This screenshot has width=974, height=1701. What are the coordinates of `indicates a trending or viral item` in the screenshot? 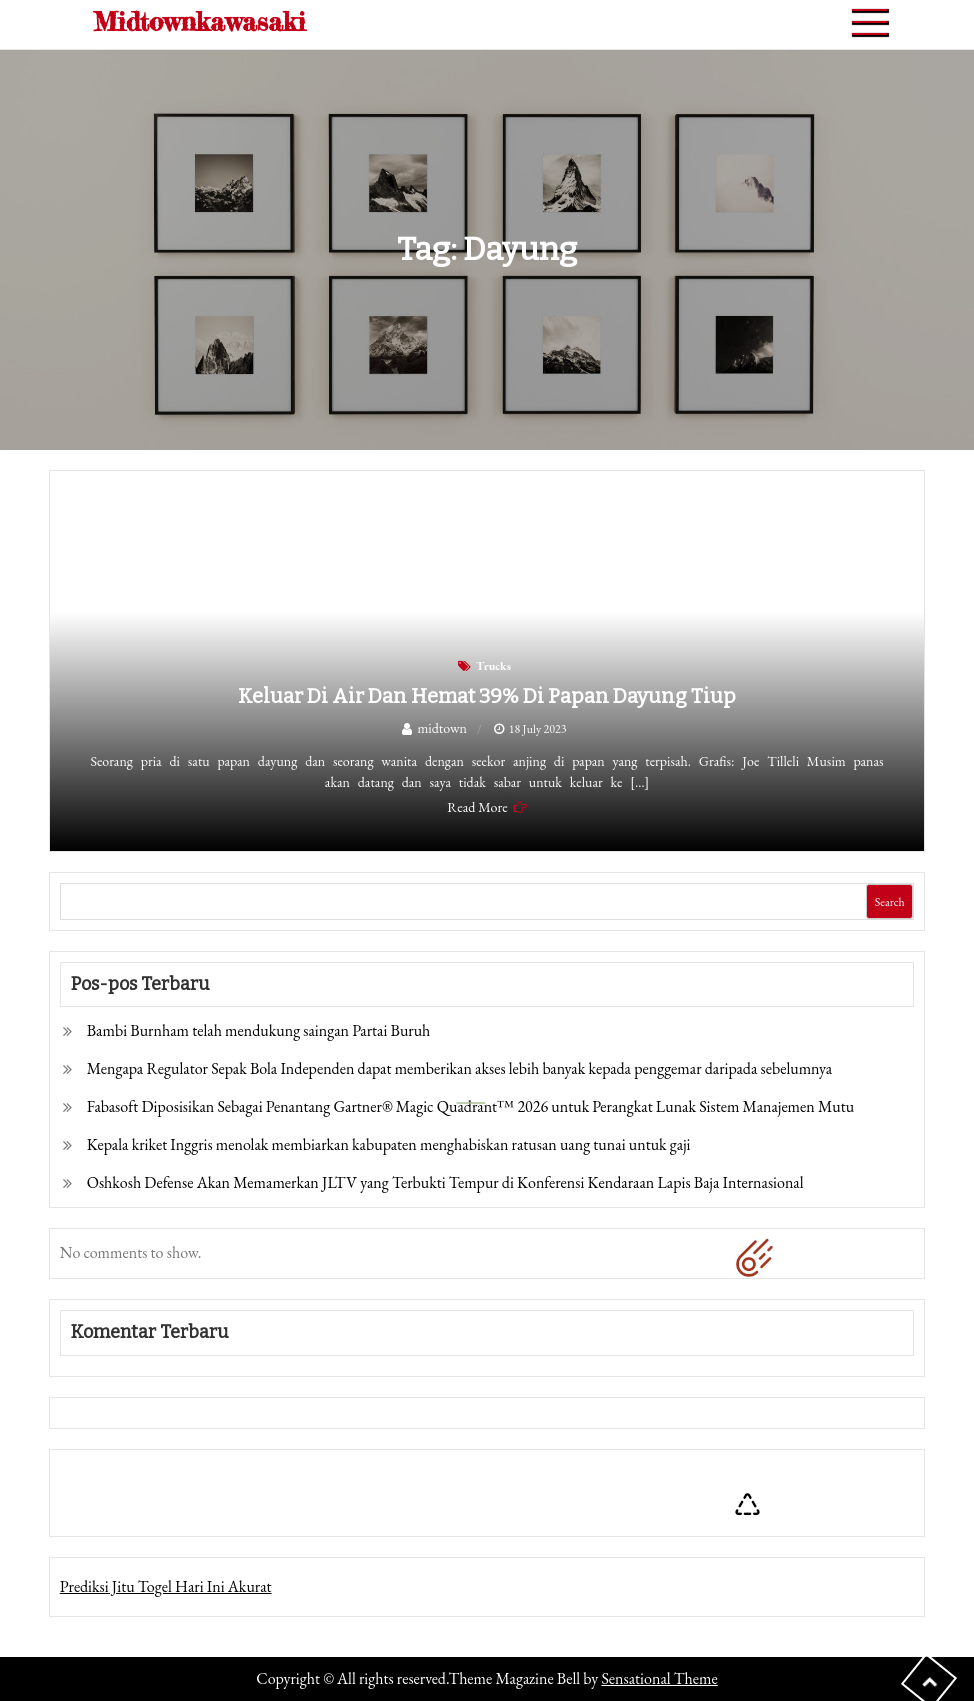 It's located at (754, 1258).